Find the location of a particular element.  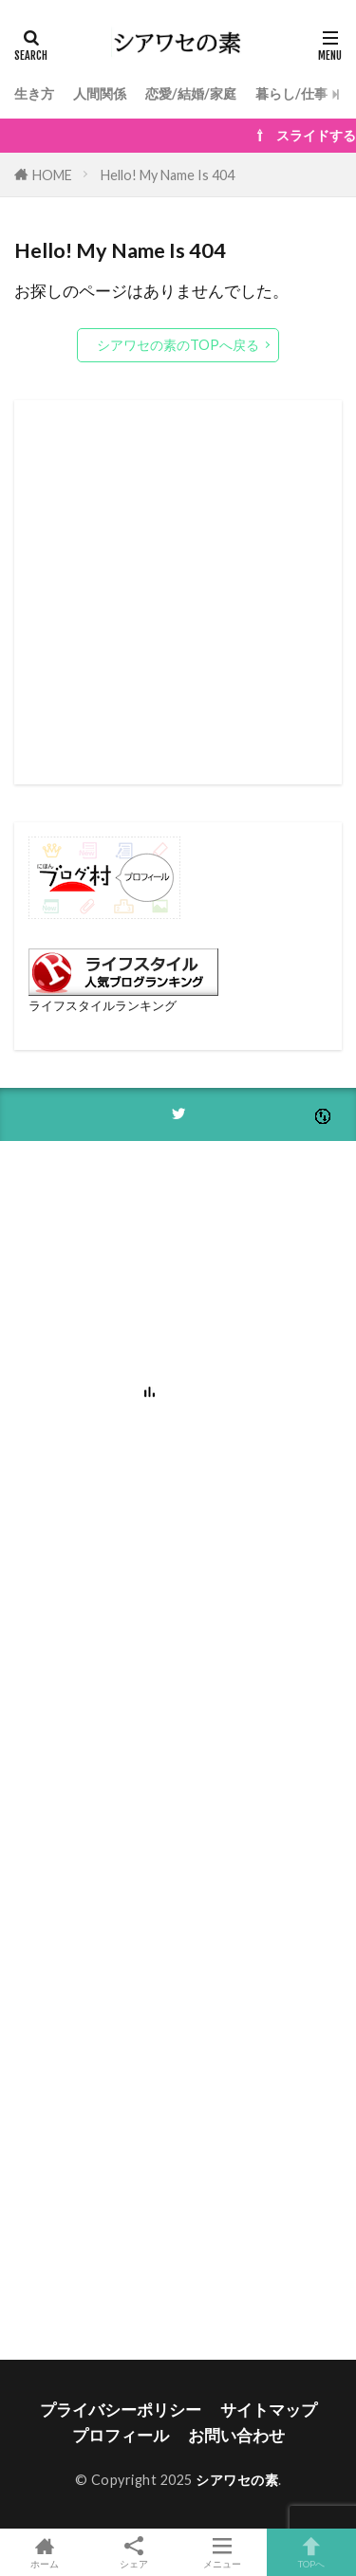

swap or reorder items vertically is located at coordinates (323, 1116).